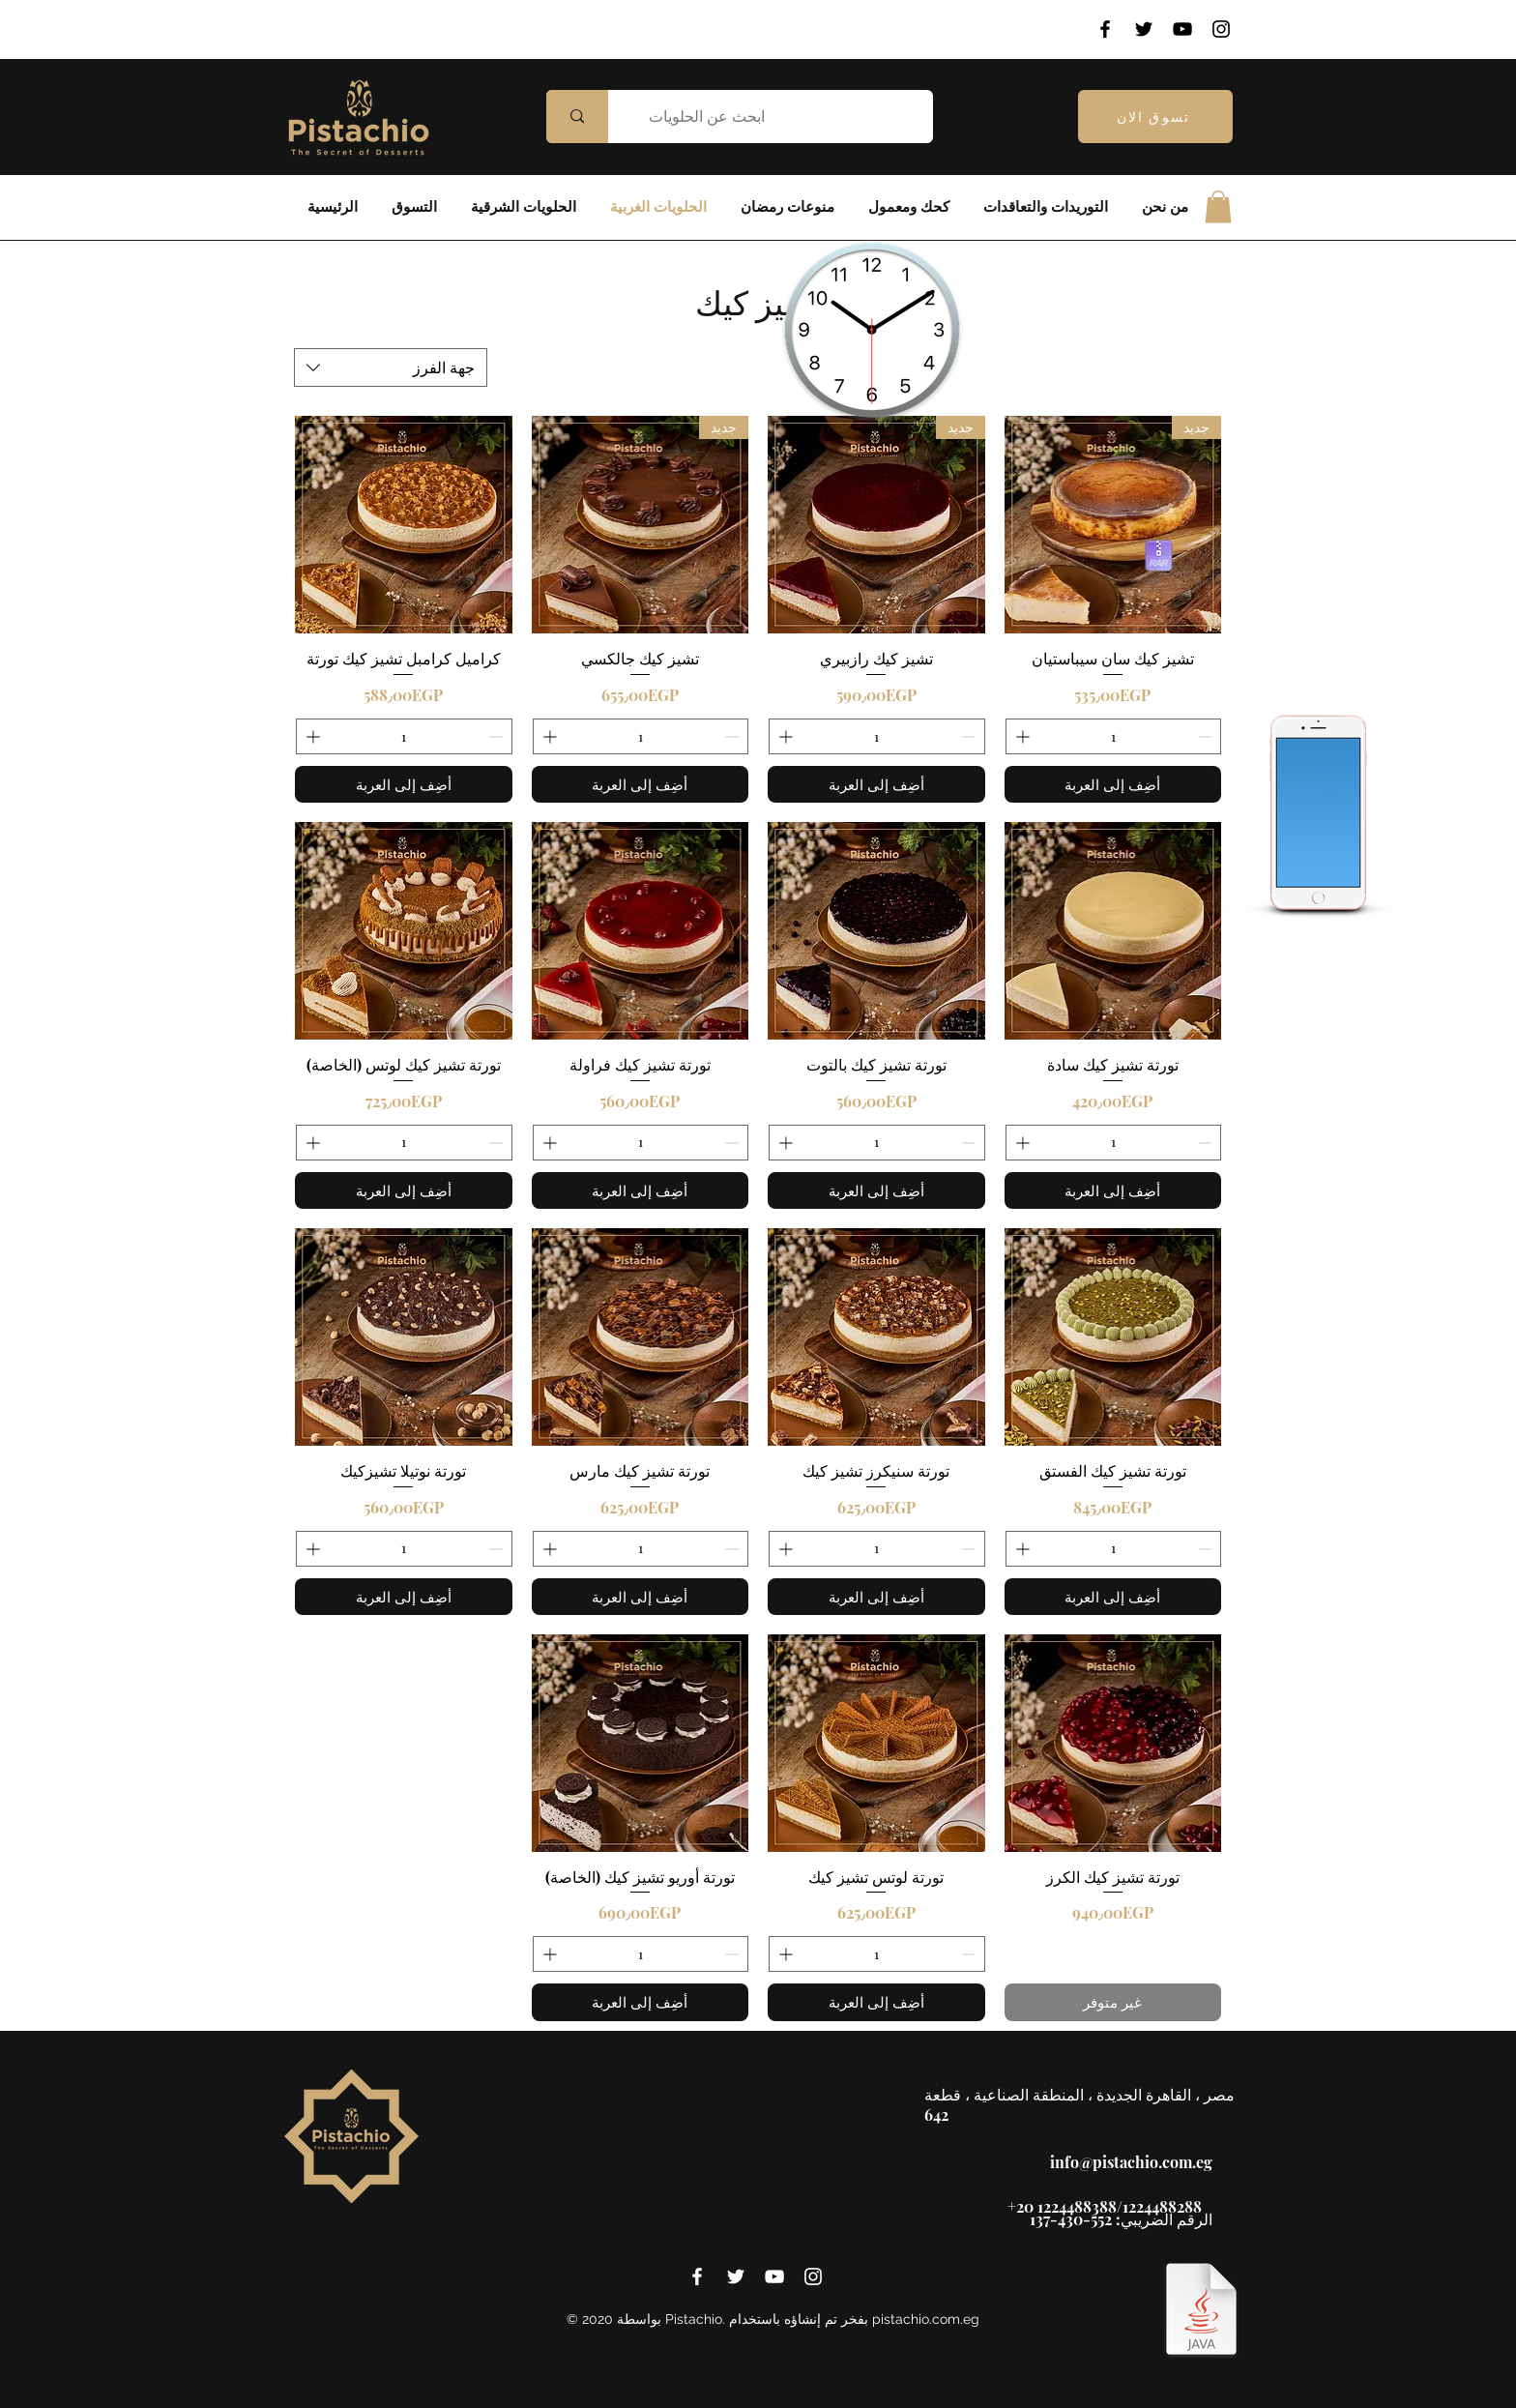 This screenshot has width=1516, height=2408. What do you see at coordinates (1158, 555) in the screenshot?
I see `indicates a RAR compressed archive file` at bounding box center [1158, 555].